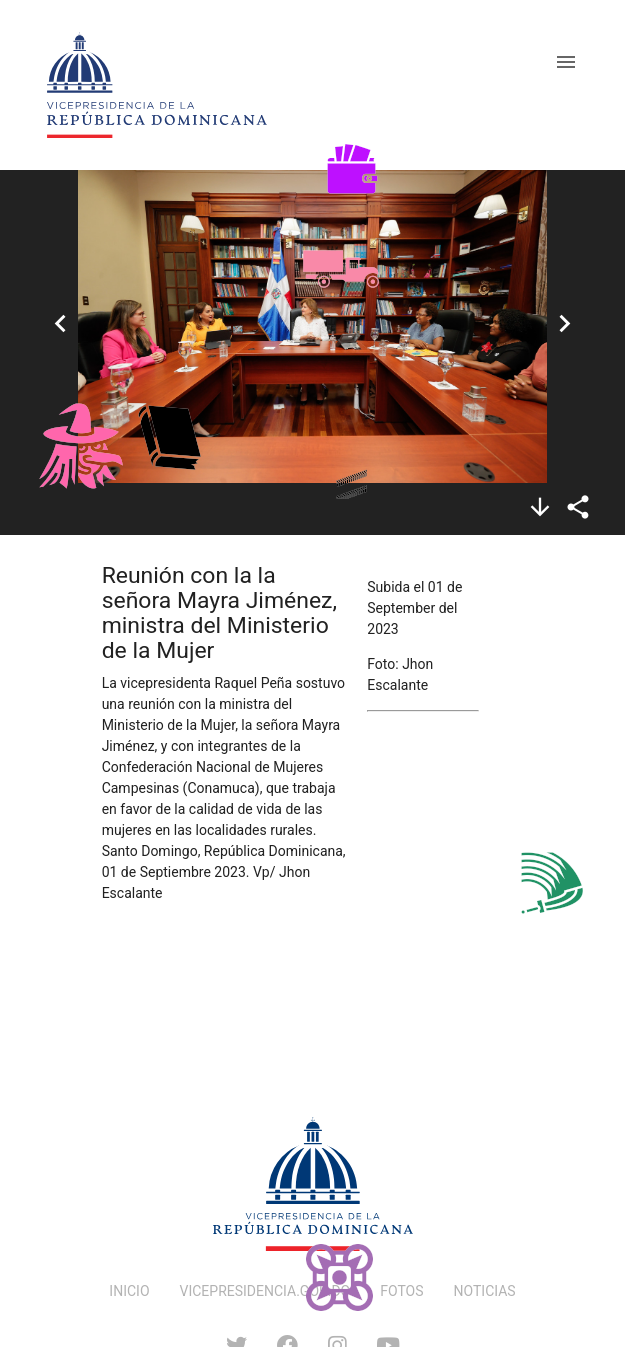 Image resolution: width=625 pixels, height=1347 pixels. I want to click on access halloween or spooky themed content, so click(81, 446).